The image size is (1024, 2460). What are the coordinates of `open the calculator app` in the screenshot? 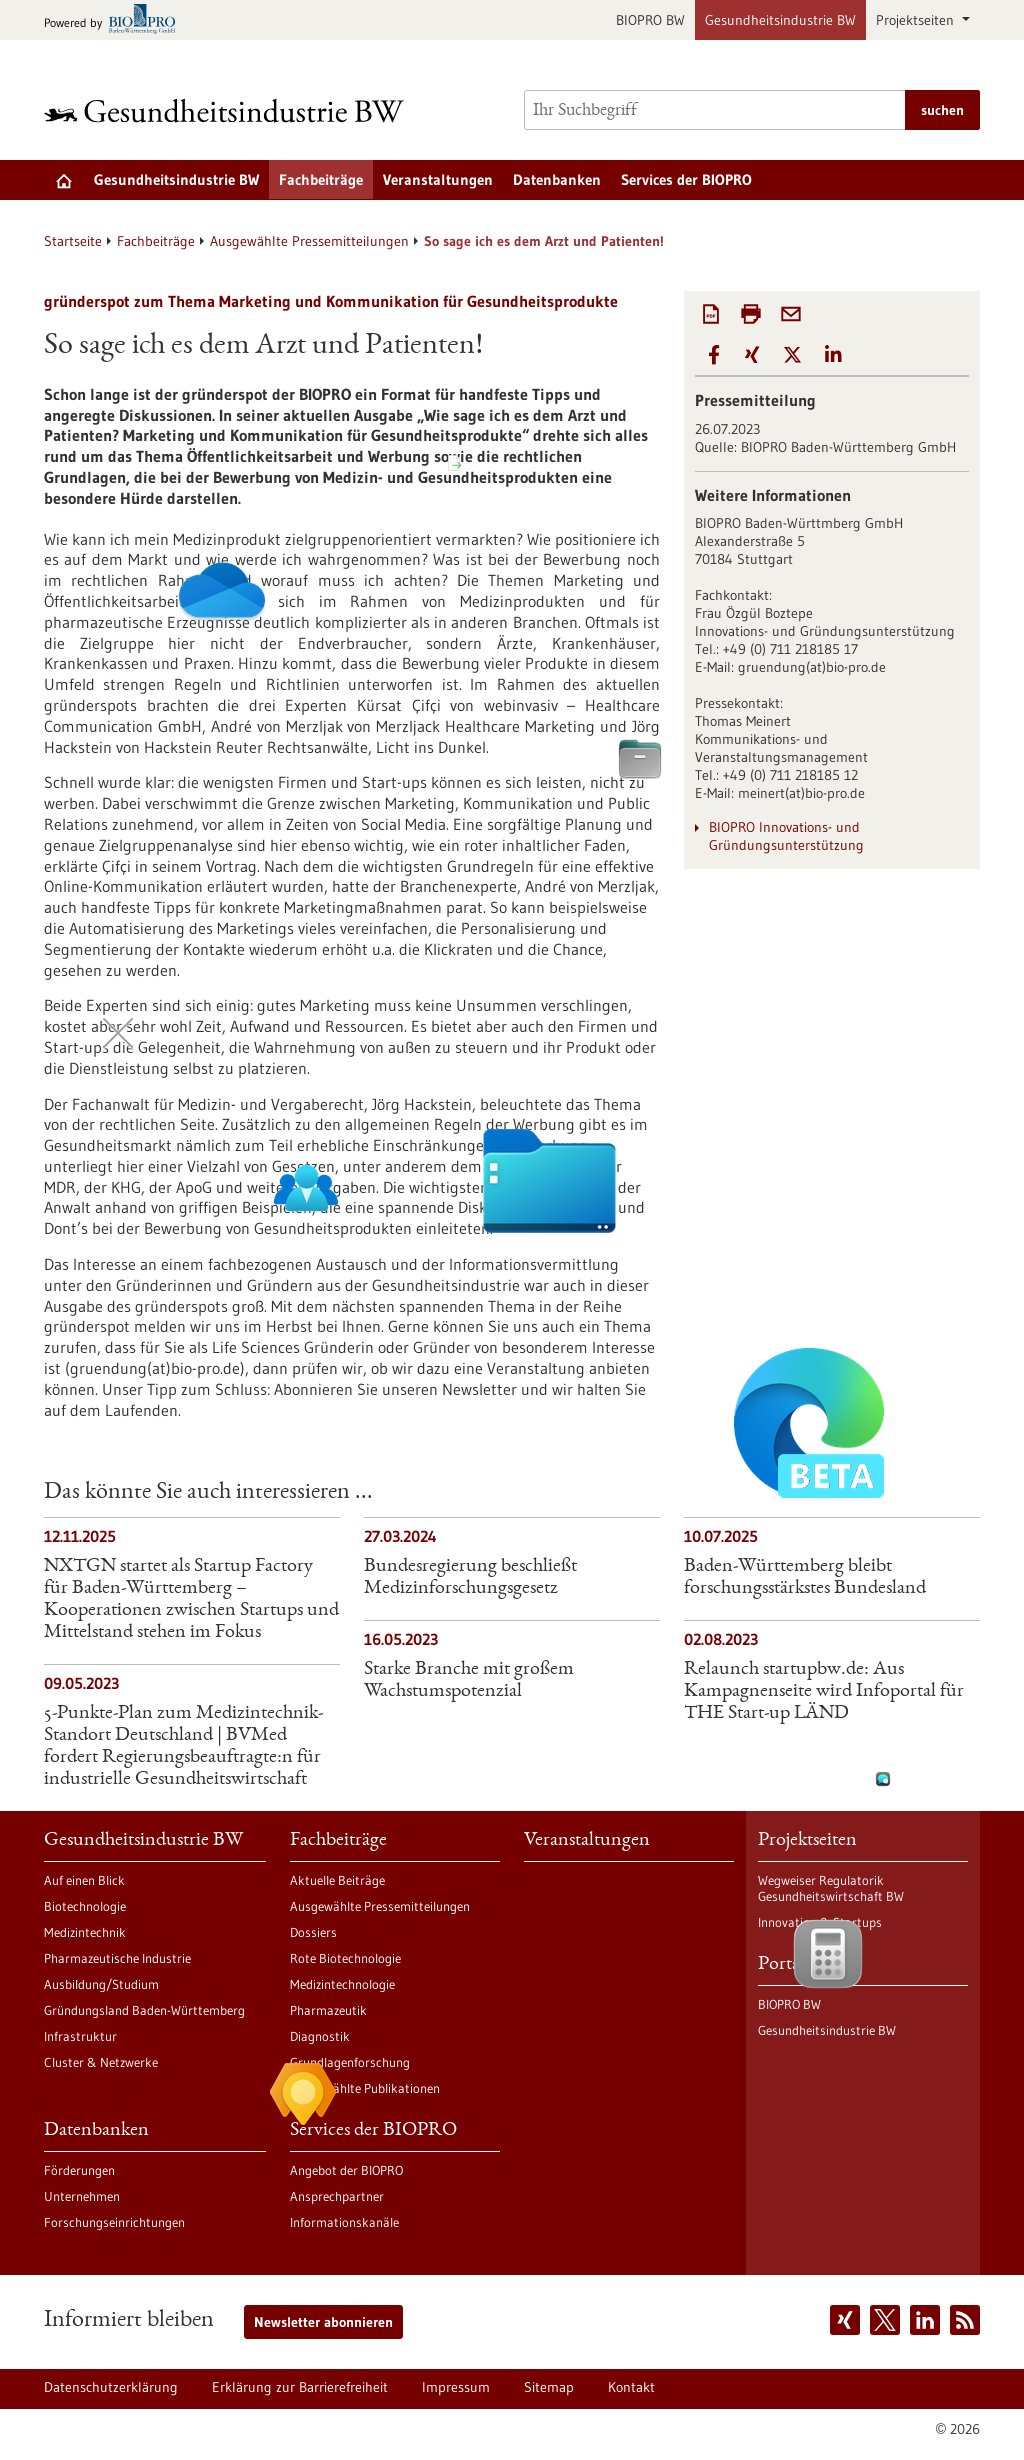 It's located at (828, 1954).